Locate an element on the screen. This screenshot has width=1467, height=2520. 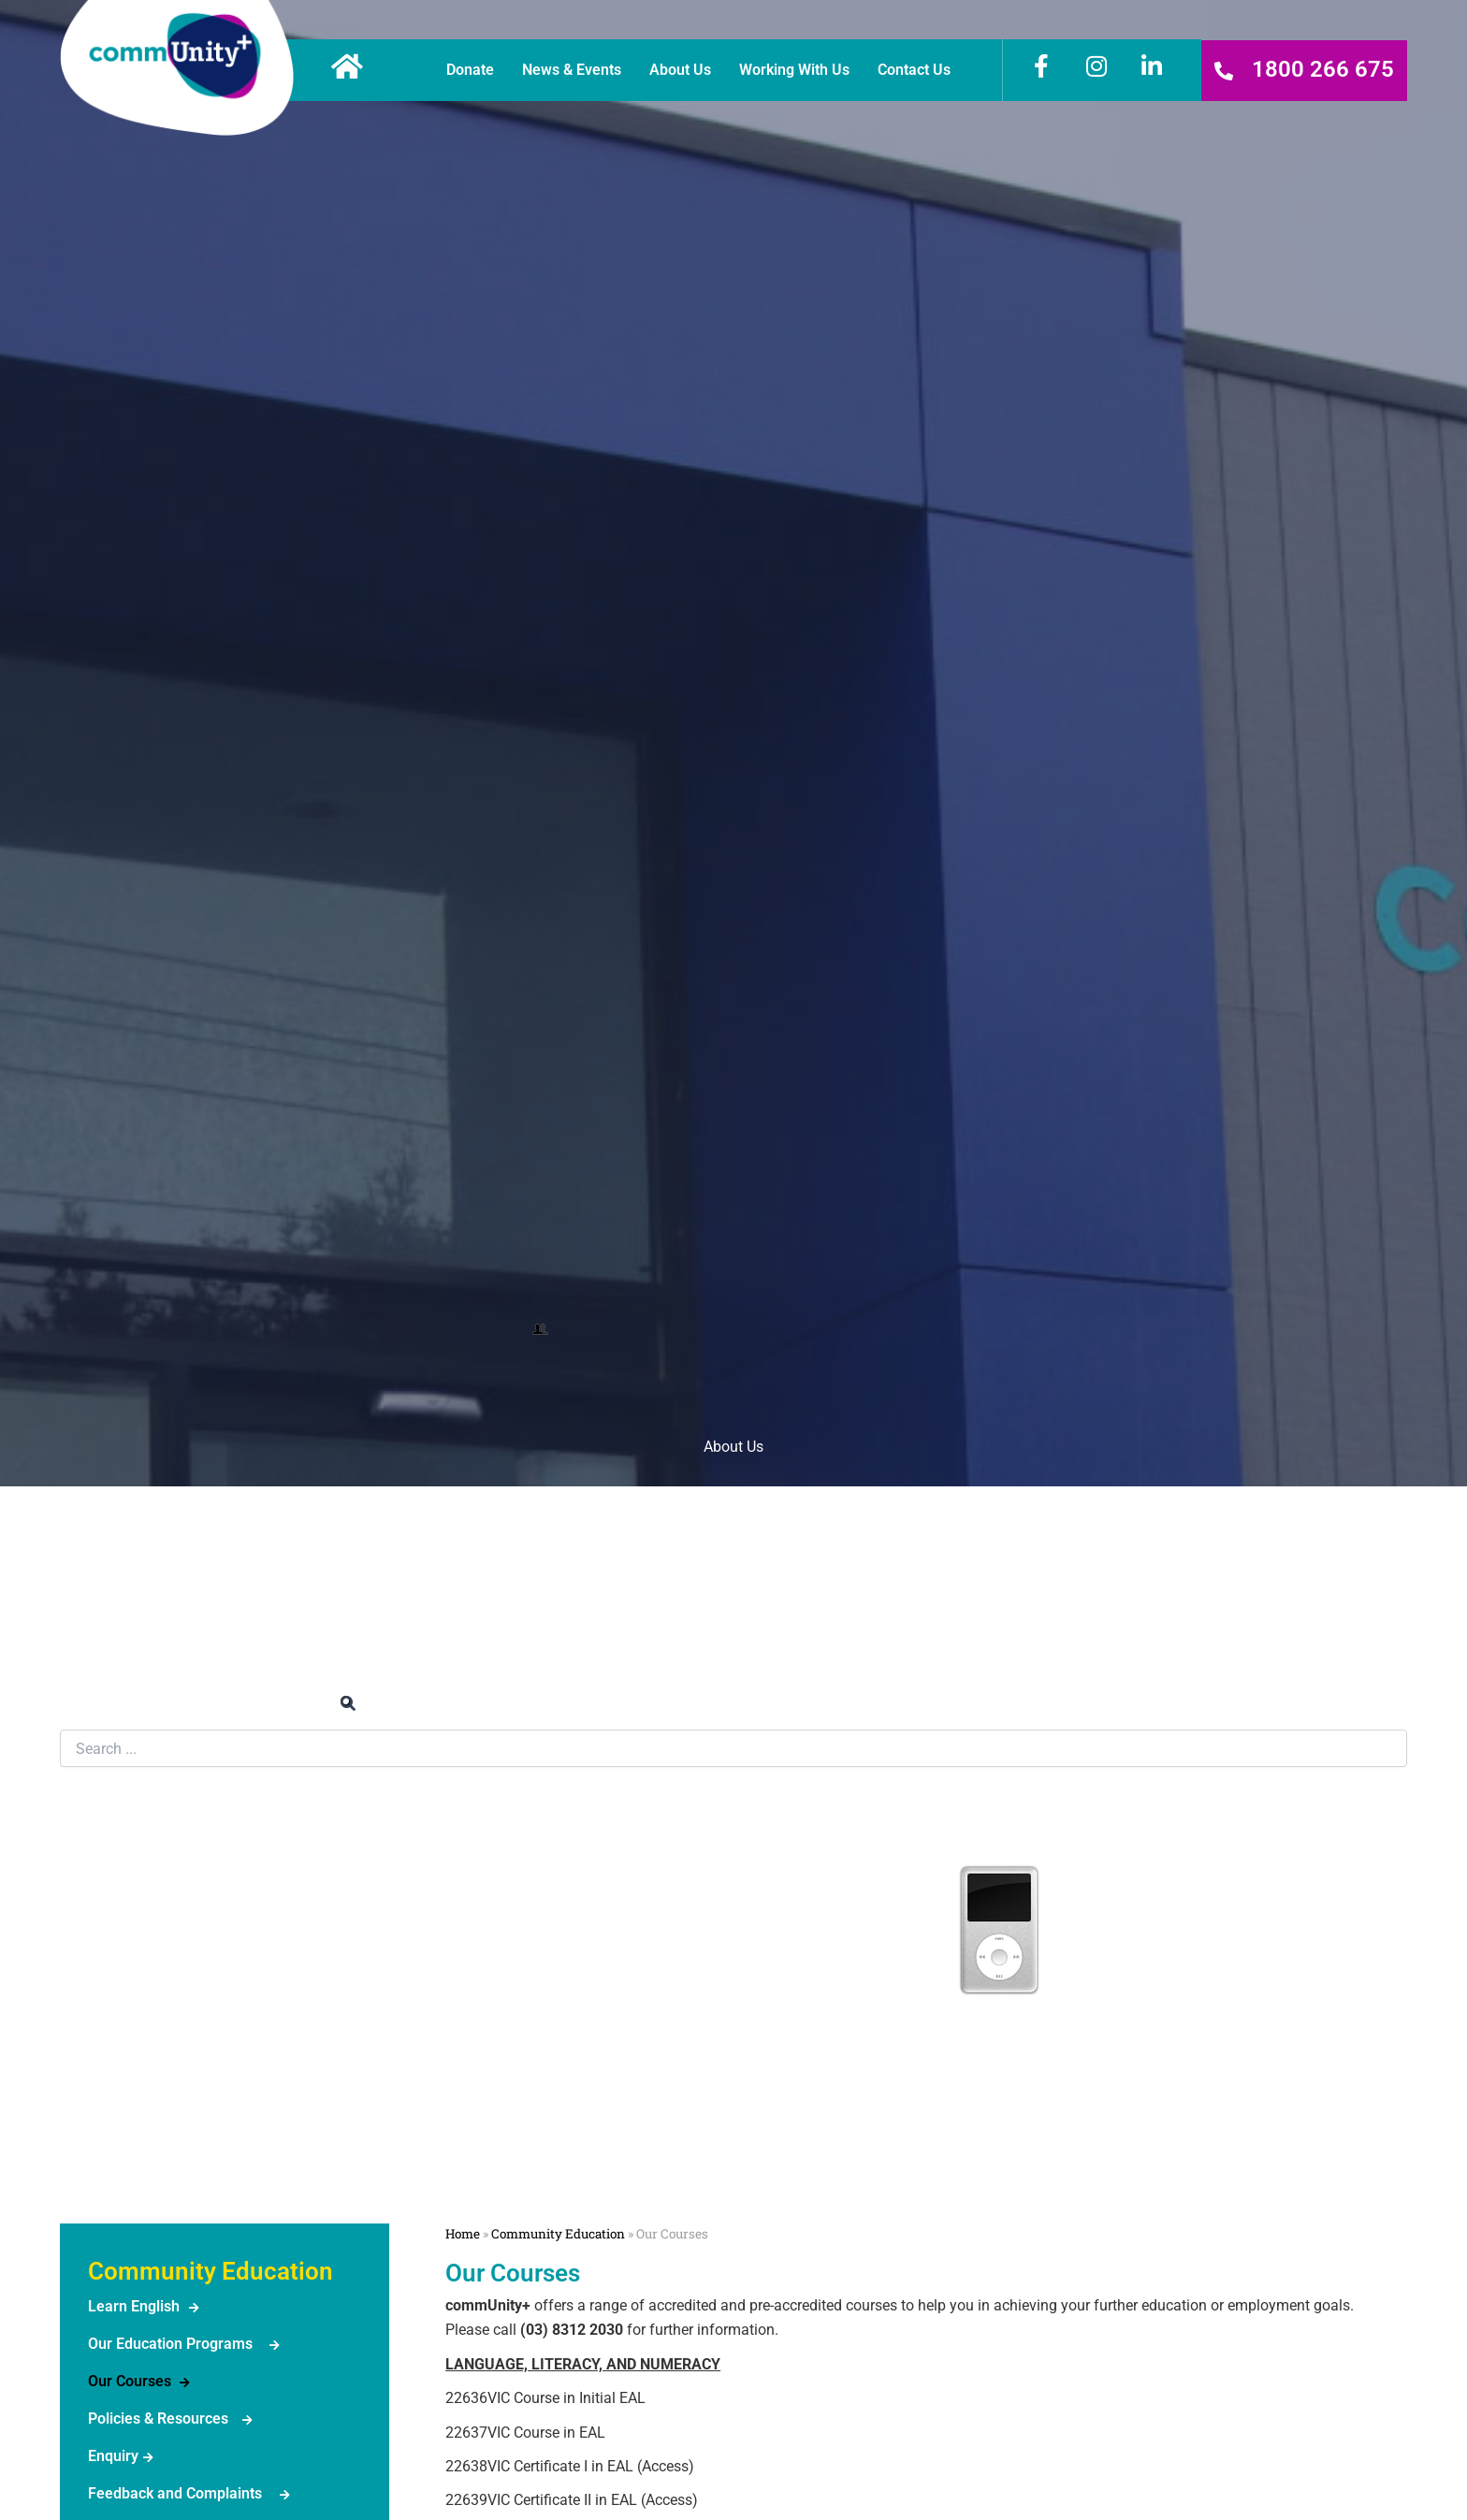
access ipod classic device settings is located at coordinates (999, 1930).